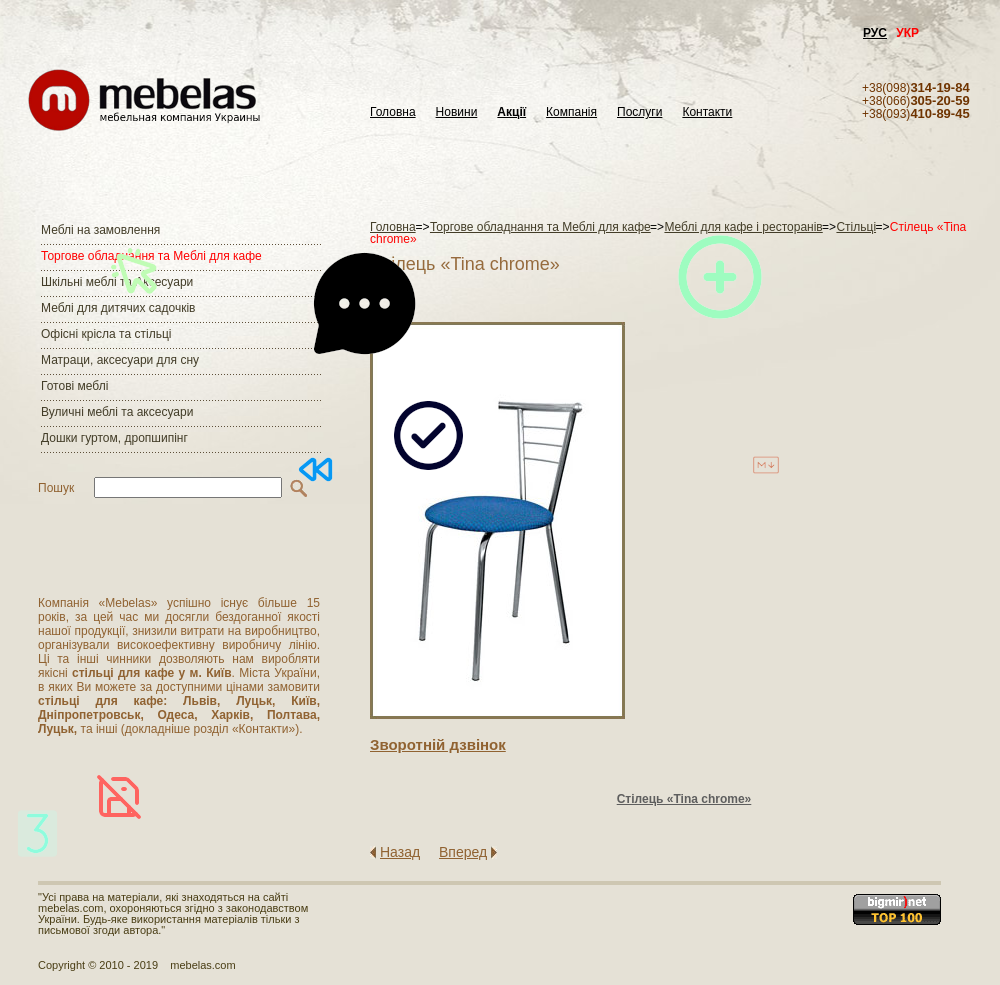  Describe the element at coordinates (428, 435) in the screenshot. I see `indicates a completed or successful action` at that location.